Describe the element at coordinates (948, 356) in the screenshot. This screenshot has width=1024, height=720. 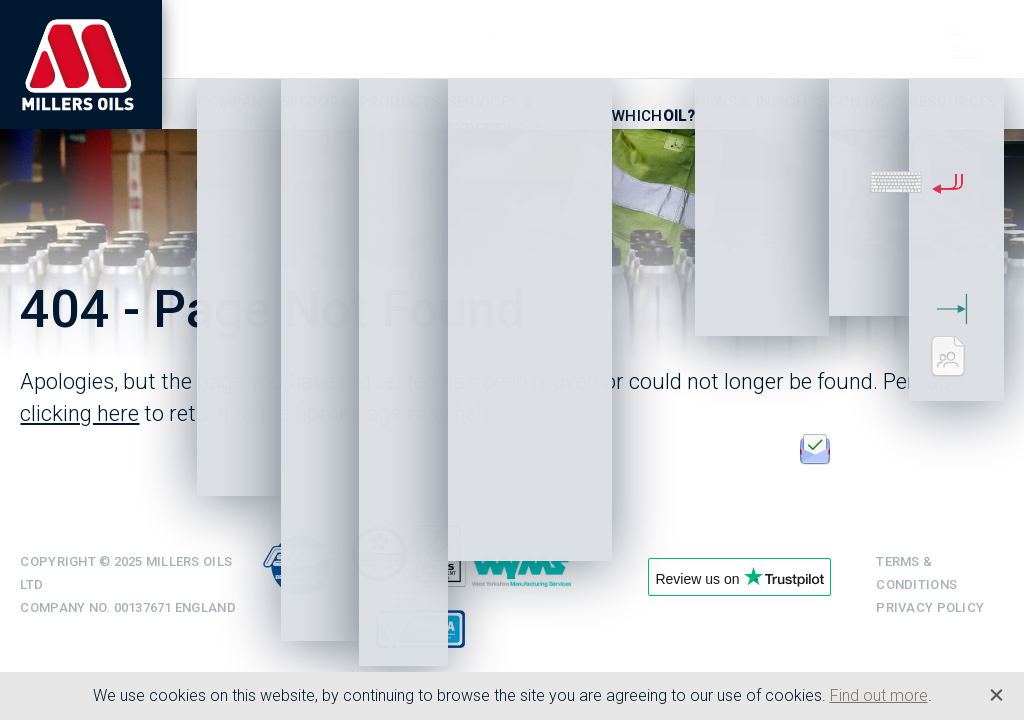
I see `credits or attribution file` at that location.